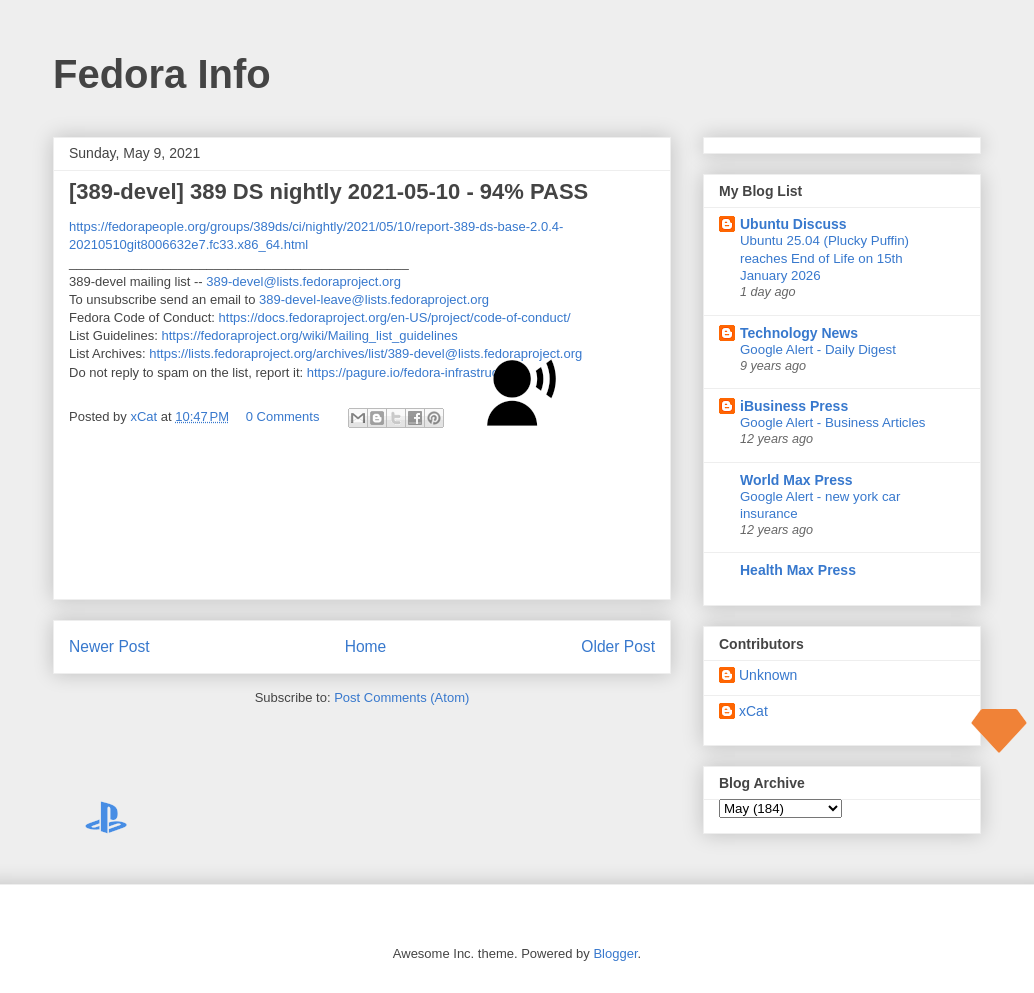 The height and width of the screenshot is (993, 1034). I want to click on access voice or speech settings, so click(521, 394).